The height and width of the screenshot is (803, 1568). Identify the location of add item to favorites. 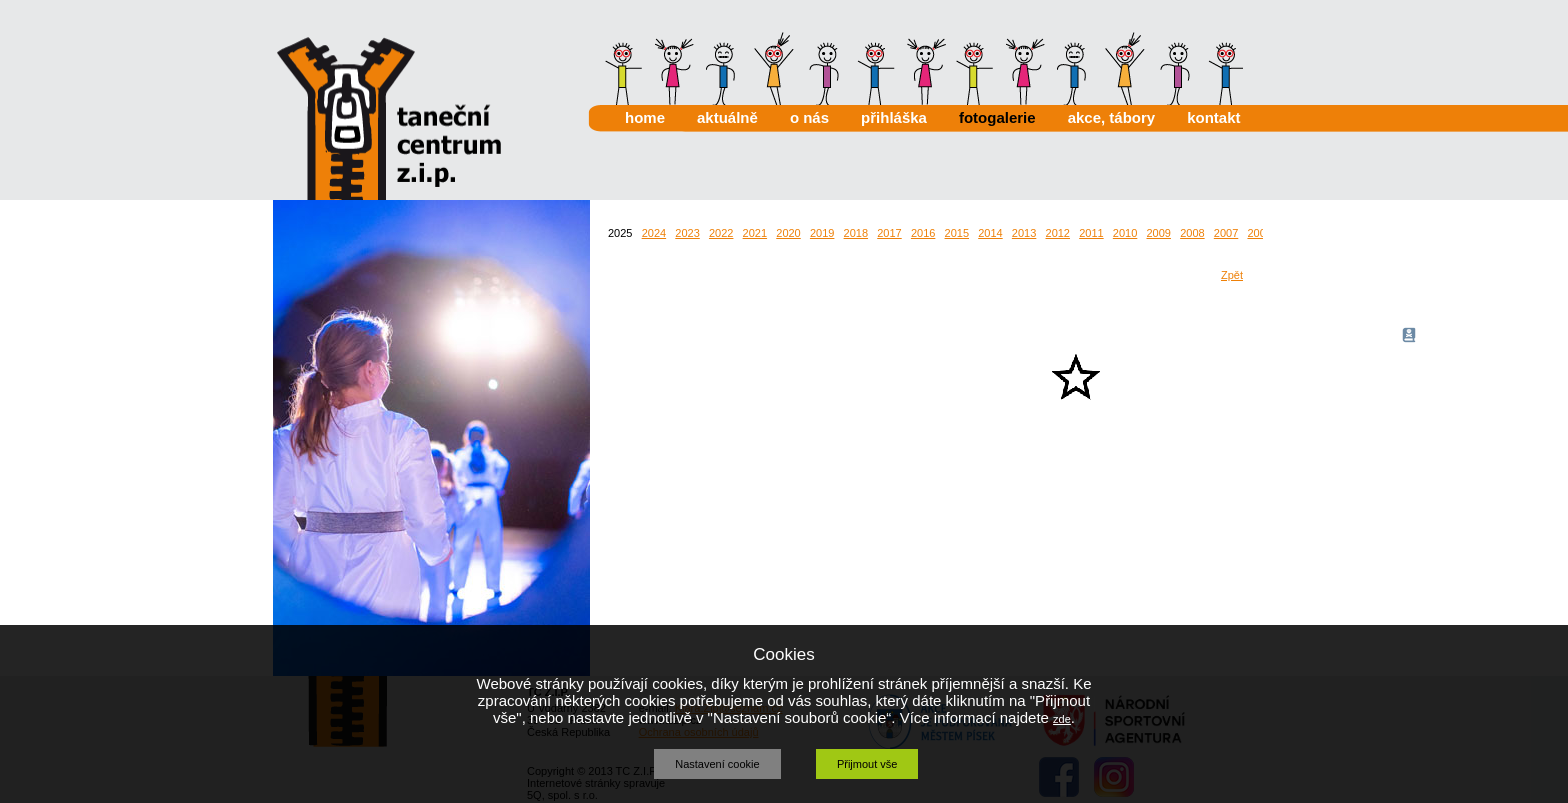
(1076, 378).